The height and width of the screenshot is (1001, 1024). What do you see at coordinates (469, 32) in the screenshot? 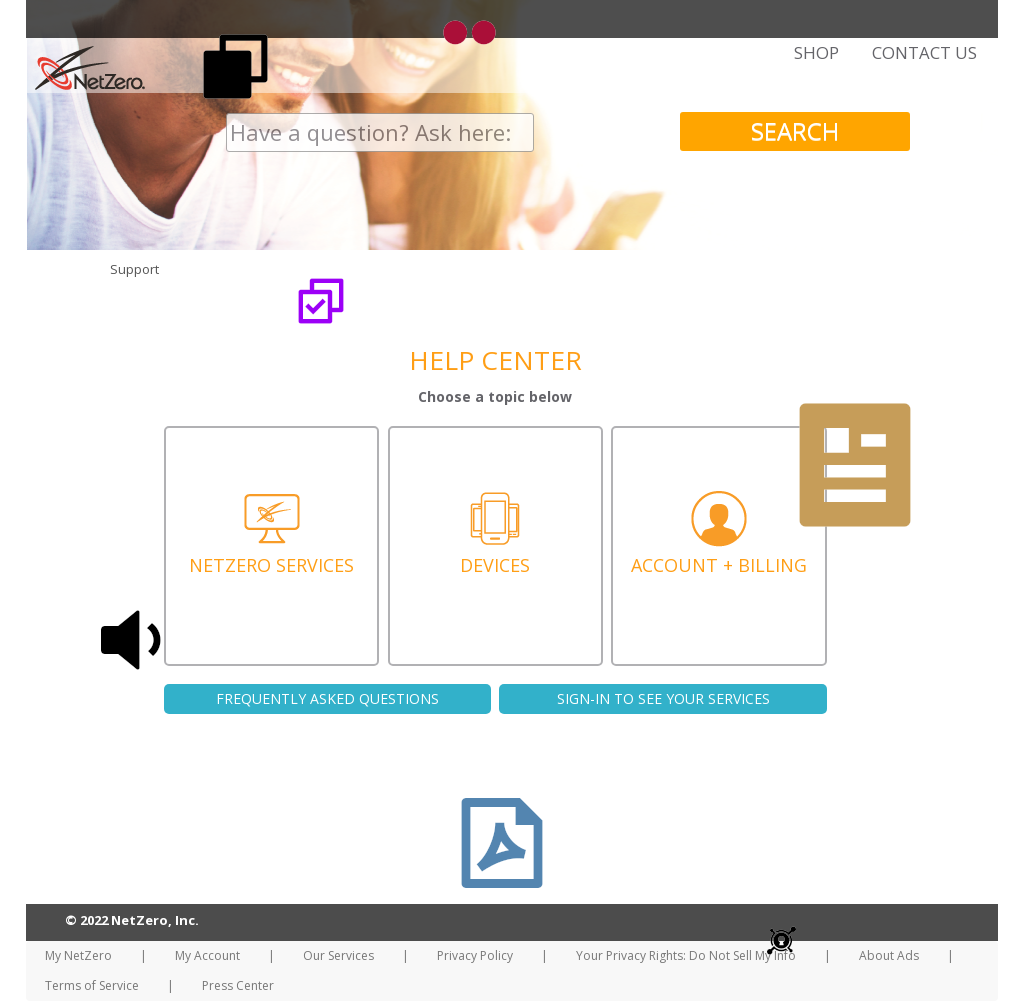
I see `open Flickr app` at bounding box center [469, 32].